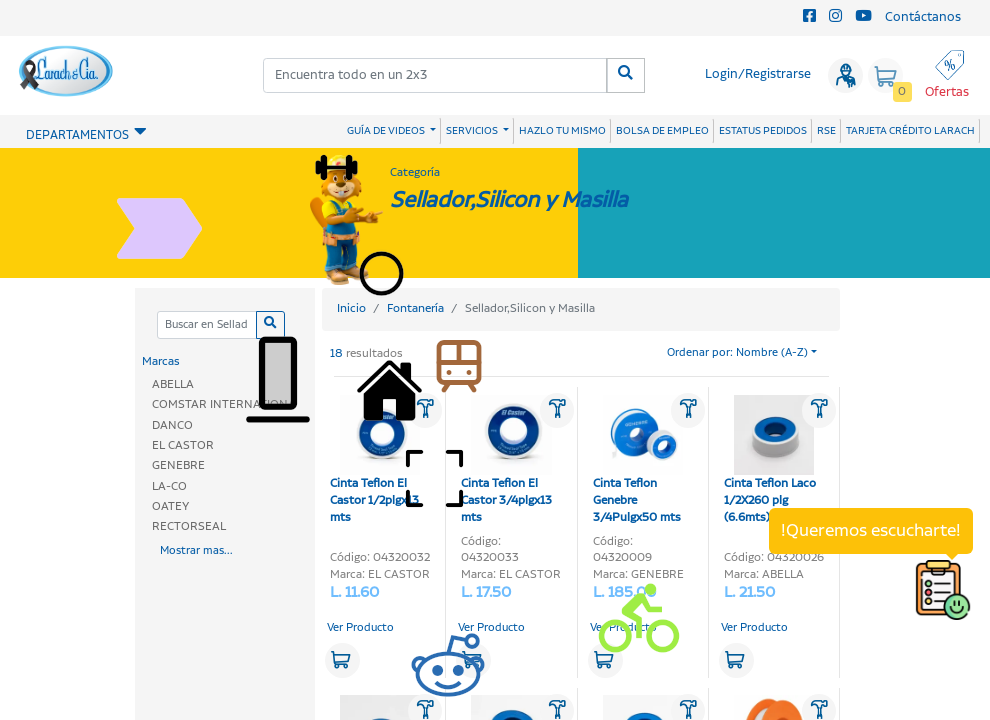 Image resolution: width=990 pixels, height=720 pixels. I want to click on unselected radio button or toggle option, so click(381, 273).